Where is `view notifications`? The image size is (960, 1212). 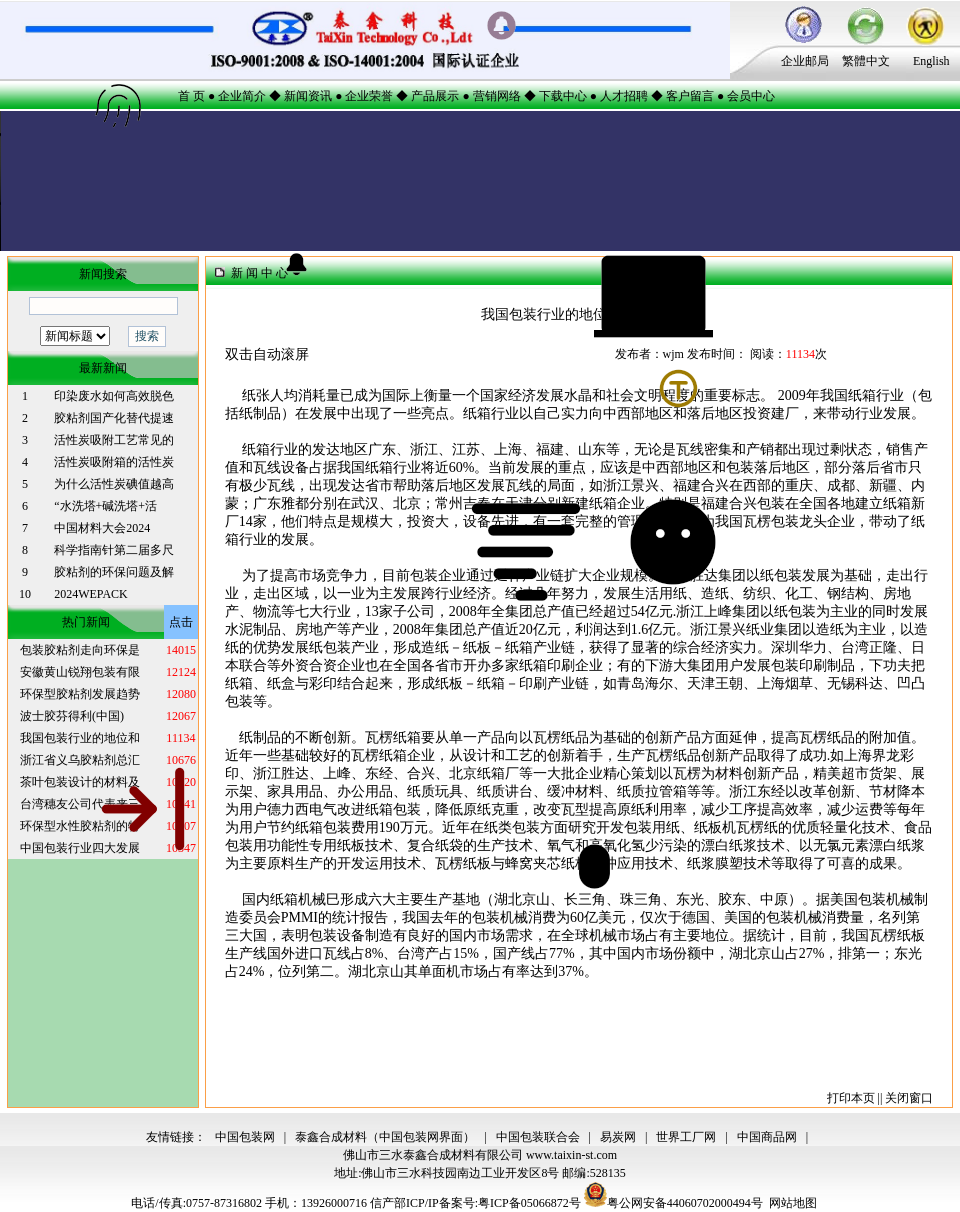
view notifications is located at coordinates (296, 264).